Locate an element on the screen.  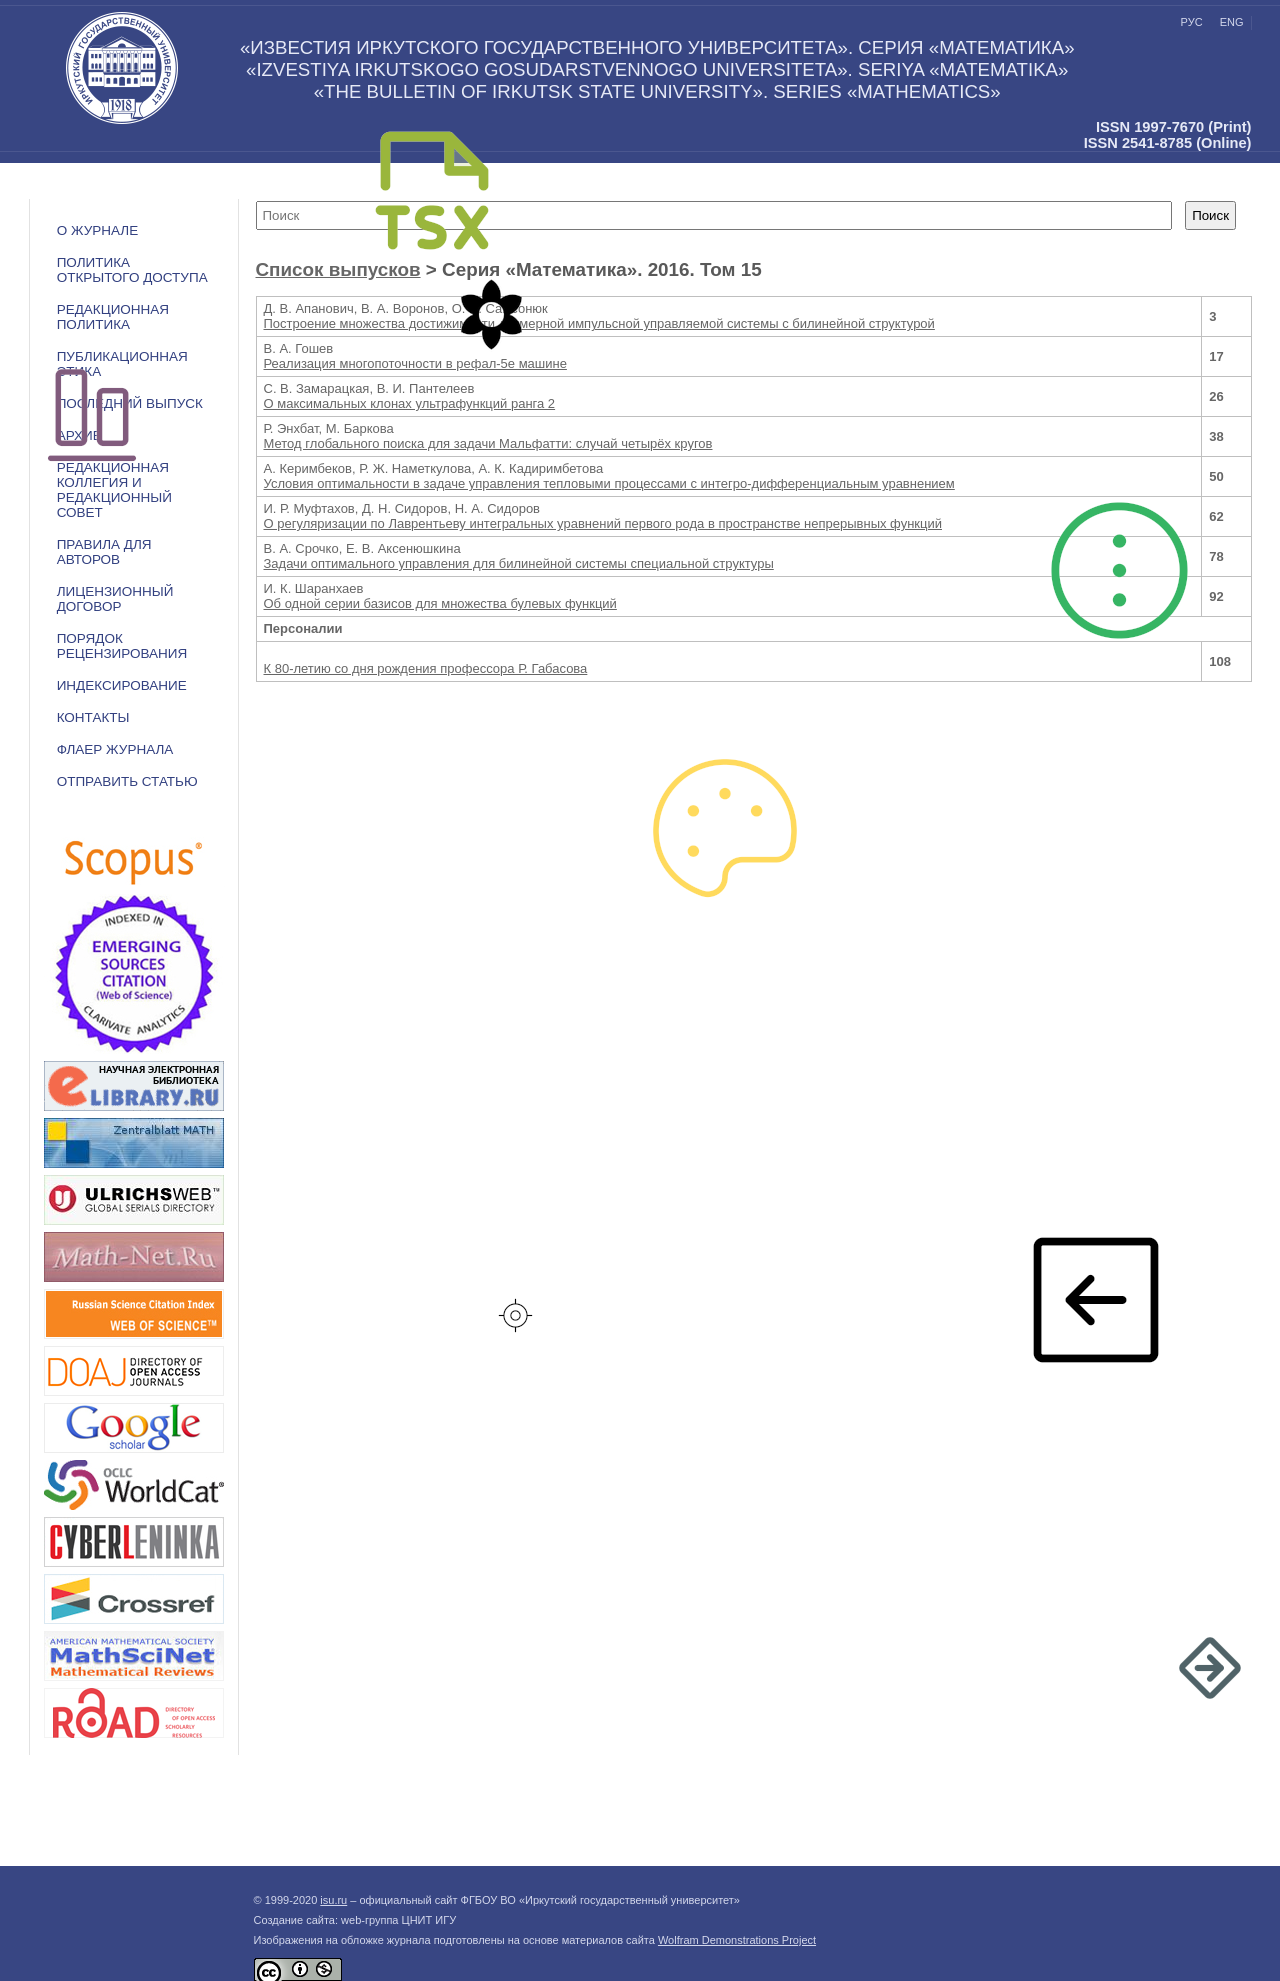
open more options menu is located at coordinates (1119, 570).